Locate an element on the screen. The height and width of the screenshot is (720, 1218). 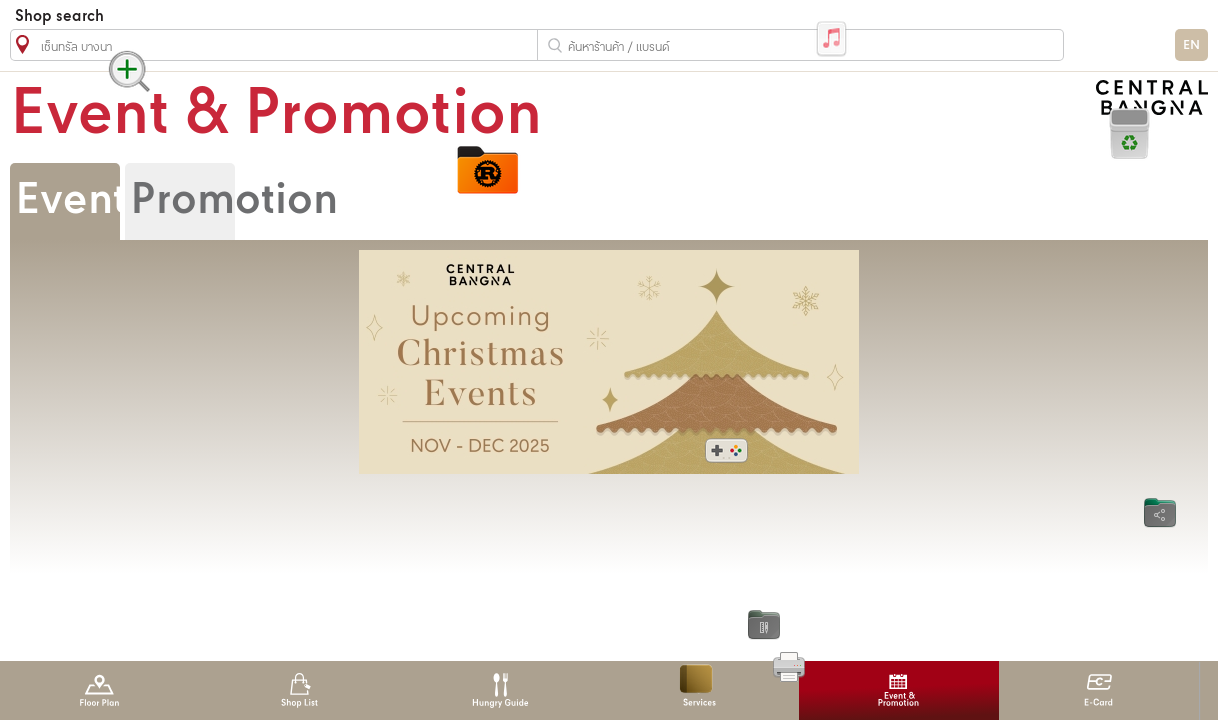
print the current file or document is located at coordinates (789, 667).